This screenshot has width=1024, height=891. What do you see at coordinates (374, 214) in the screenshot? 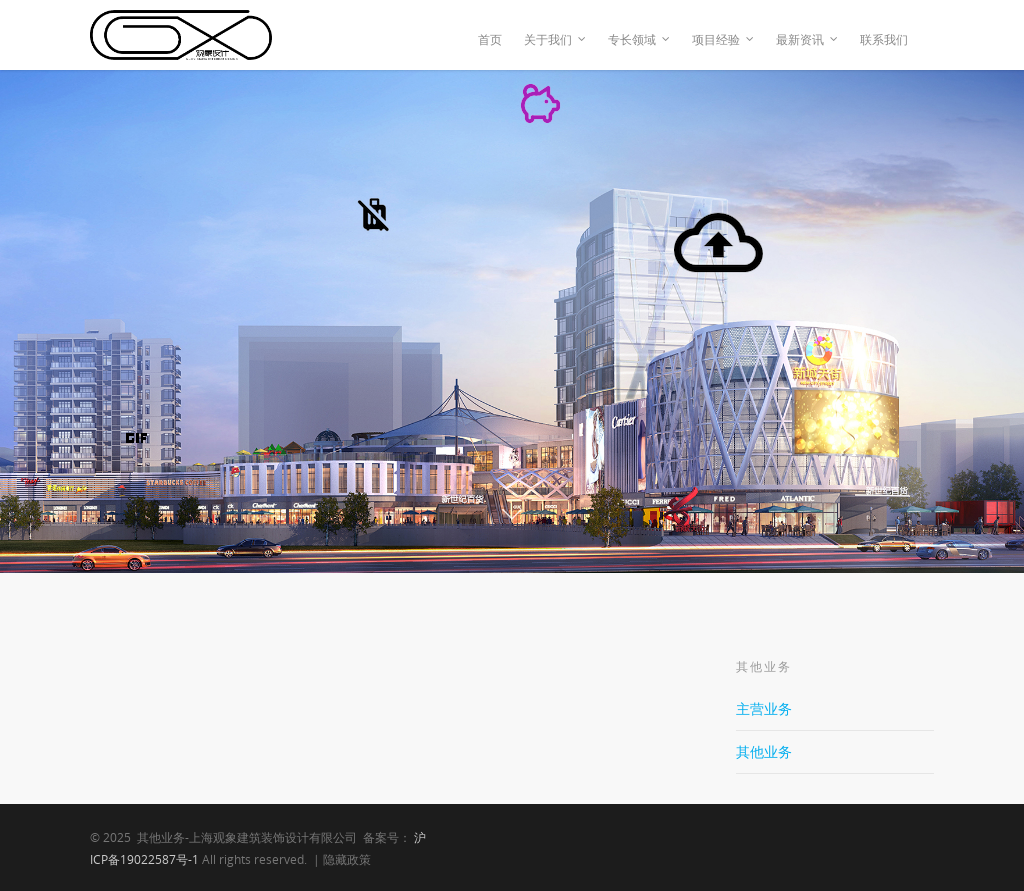
I see `no luggage allowed` at bounding box center [374, 214].